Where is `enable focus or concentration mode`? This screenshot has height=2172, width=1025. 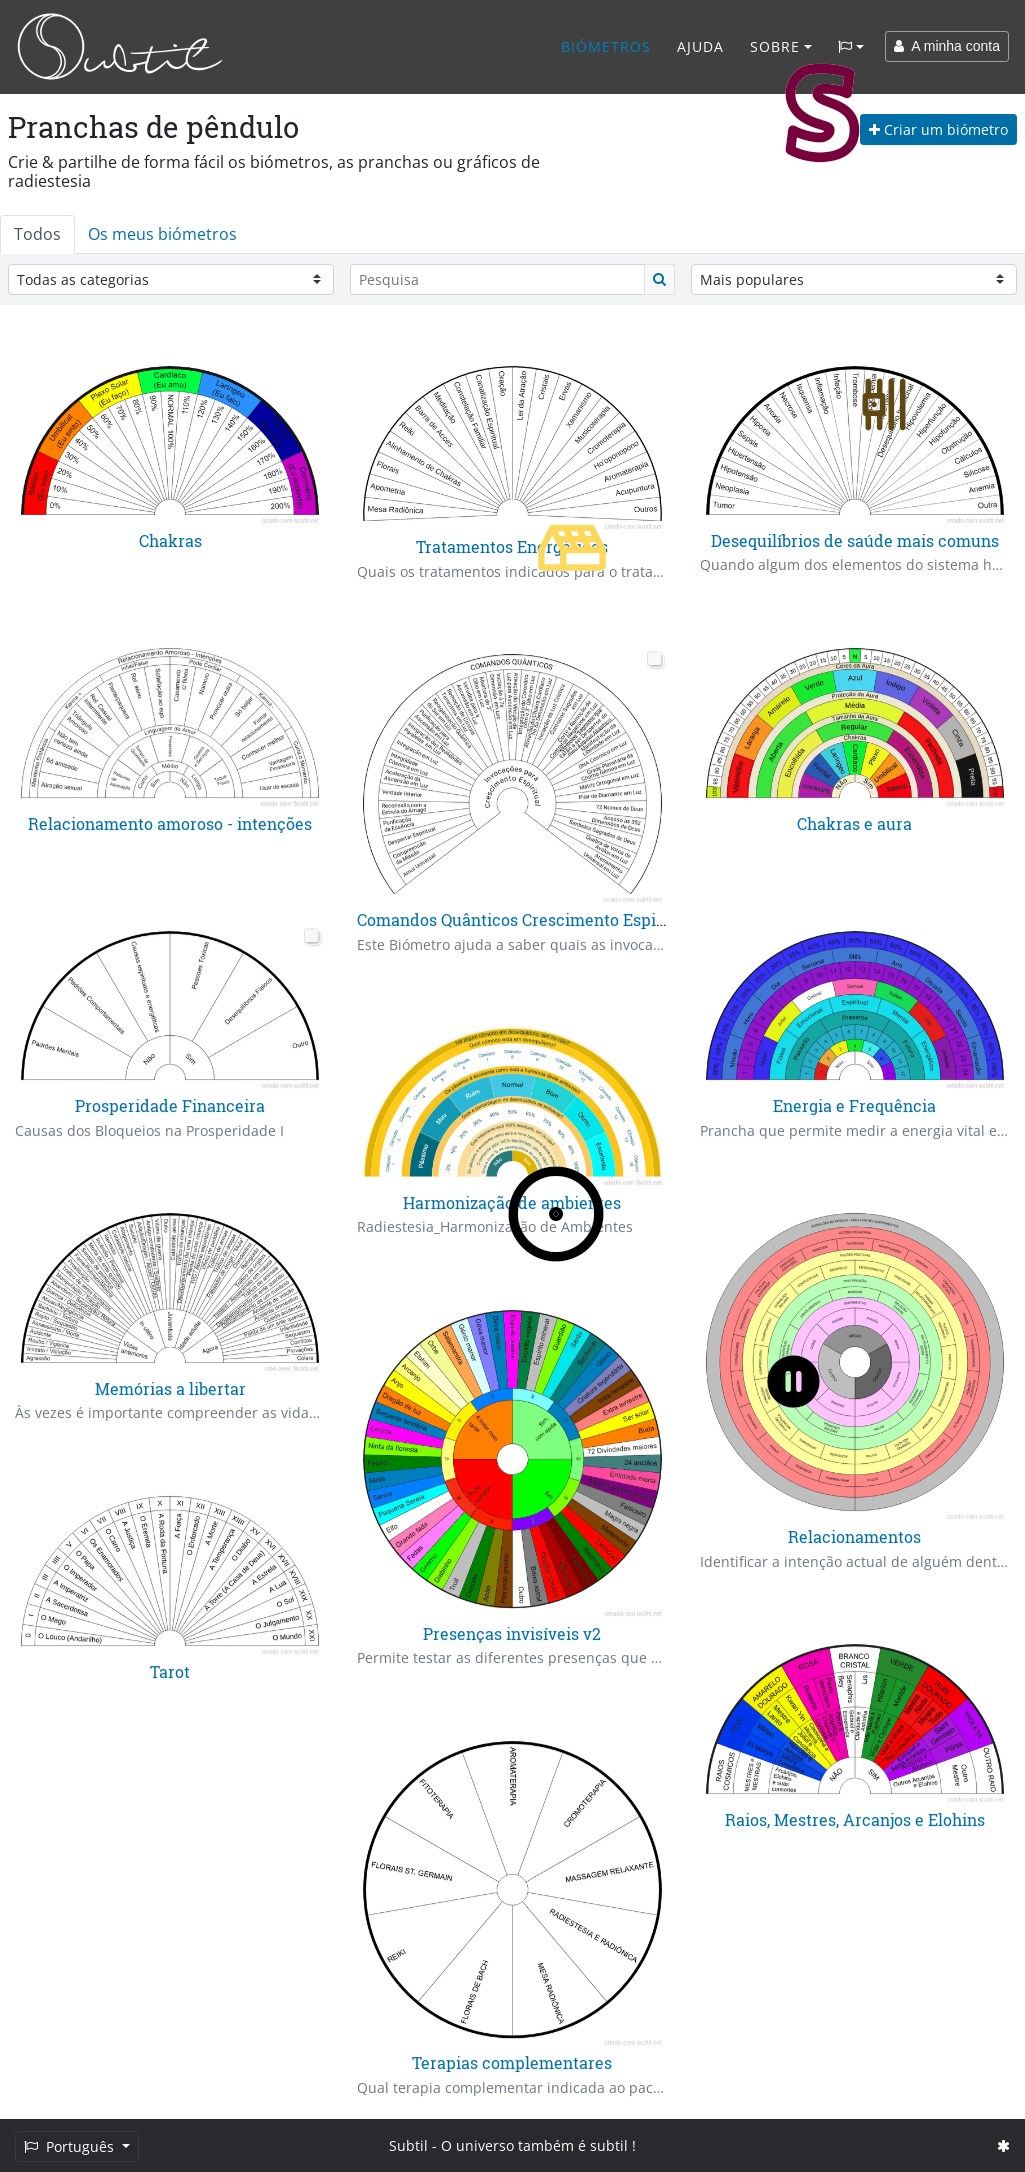 enable focus or concentration mode is located at coordinates (556, 1214).